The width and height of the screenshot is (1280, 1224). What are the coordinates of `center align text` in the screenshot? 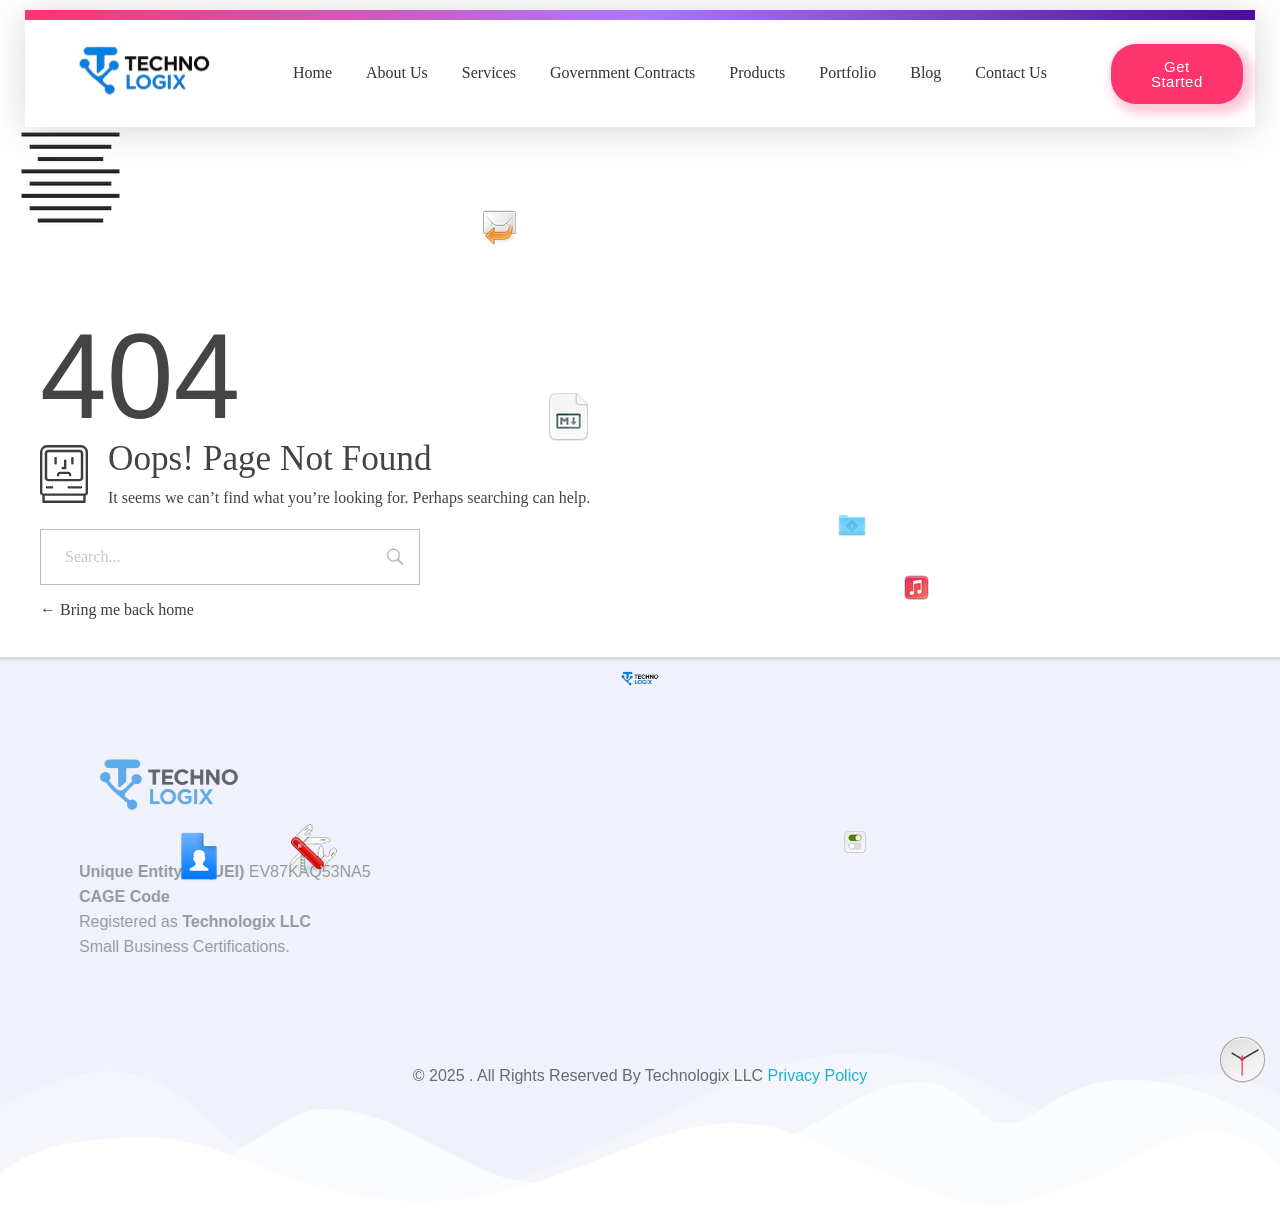 It's located at (70, 179).